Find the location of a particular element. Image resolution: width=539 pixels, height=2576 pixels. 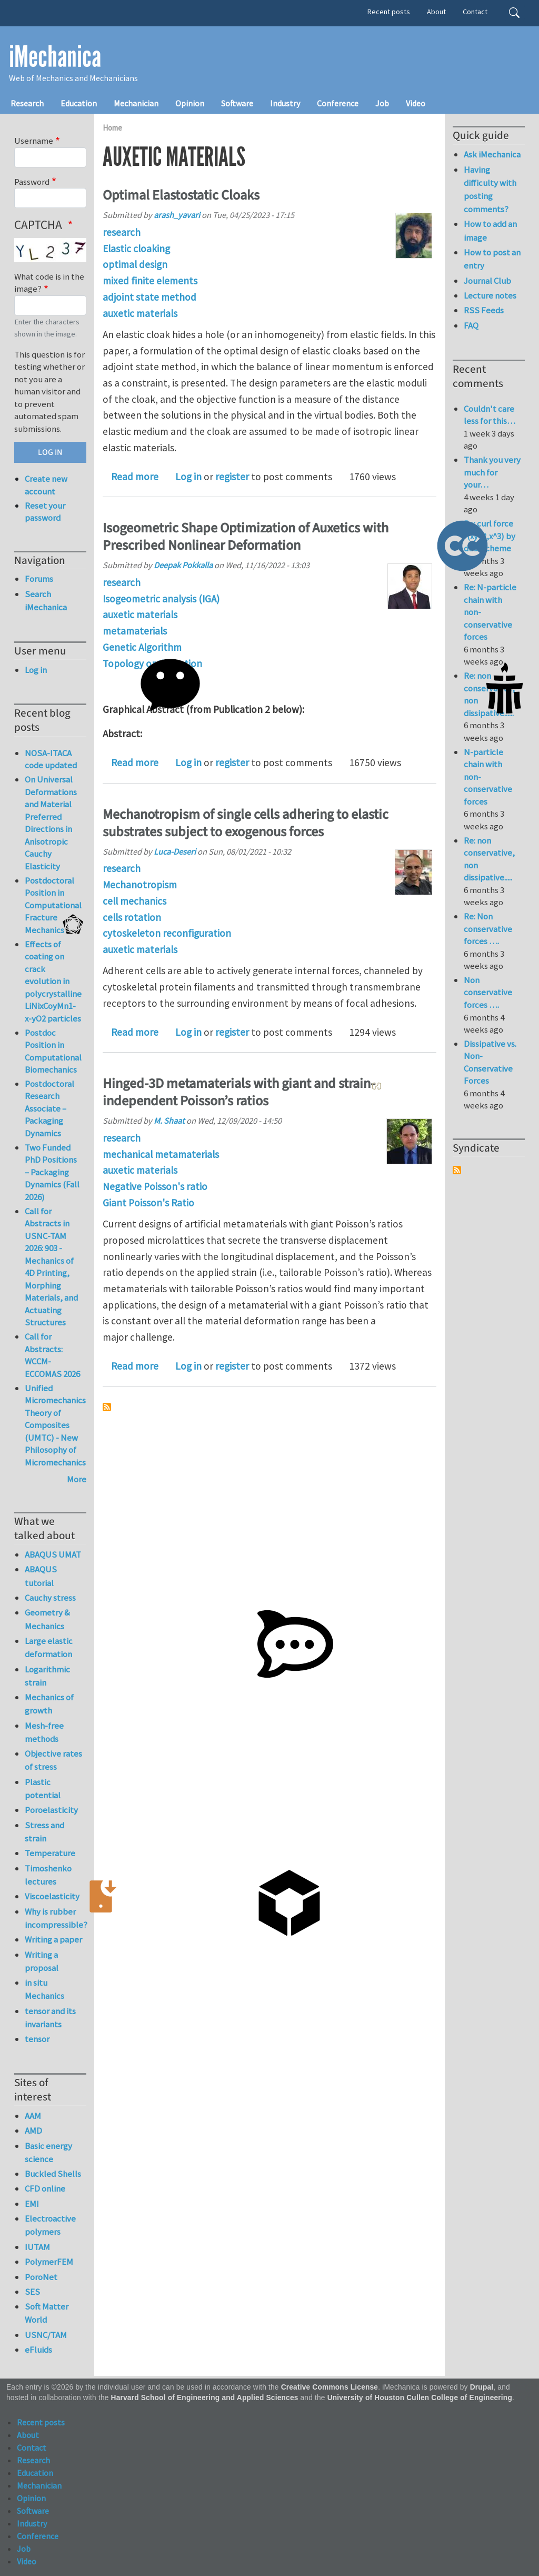

visit builtbybit marketplace is located at coordinates (289, 1903).